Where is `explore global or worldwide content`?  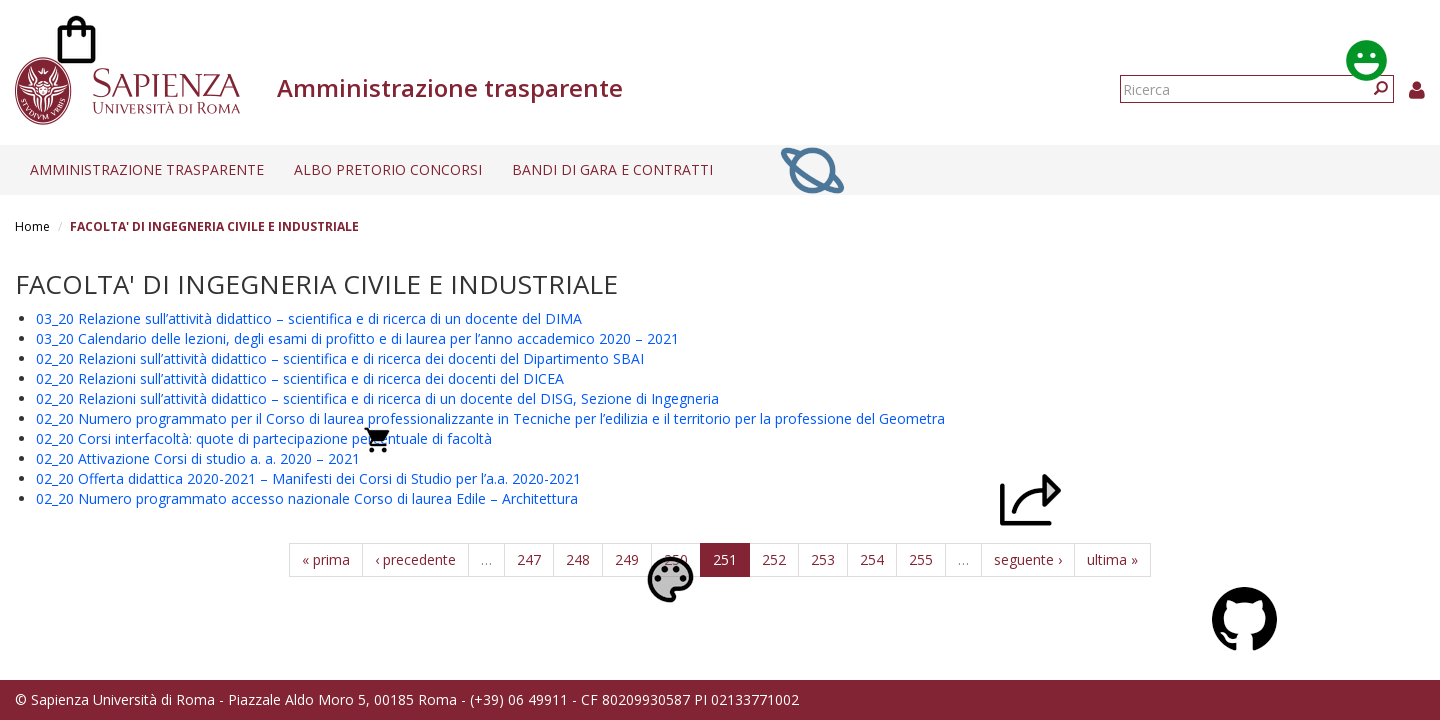 explore global or worldwide content is located at coordinates (812, 170).